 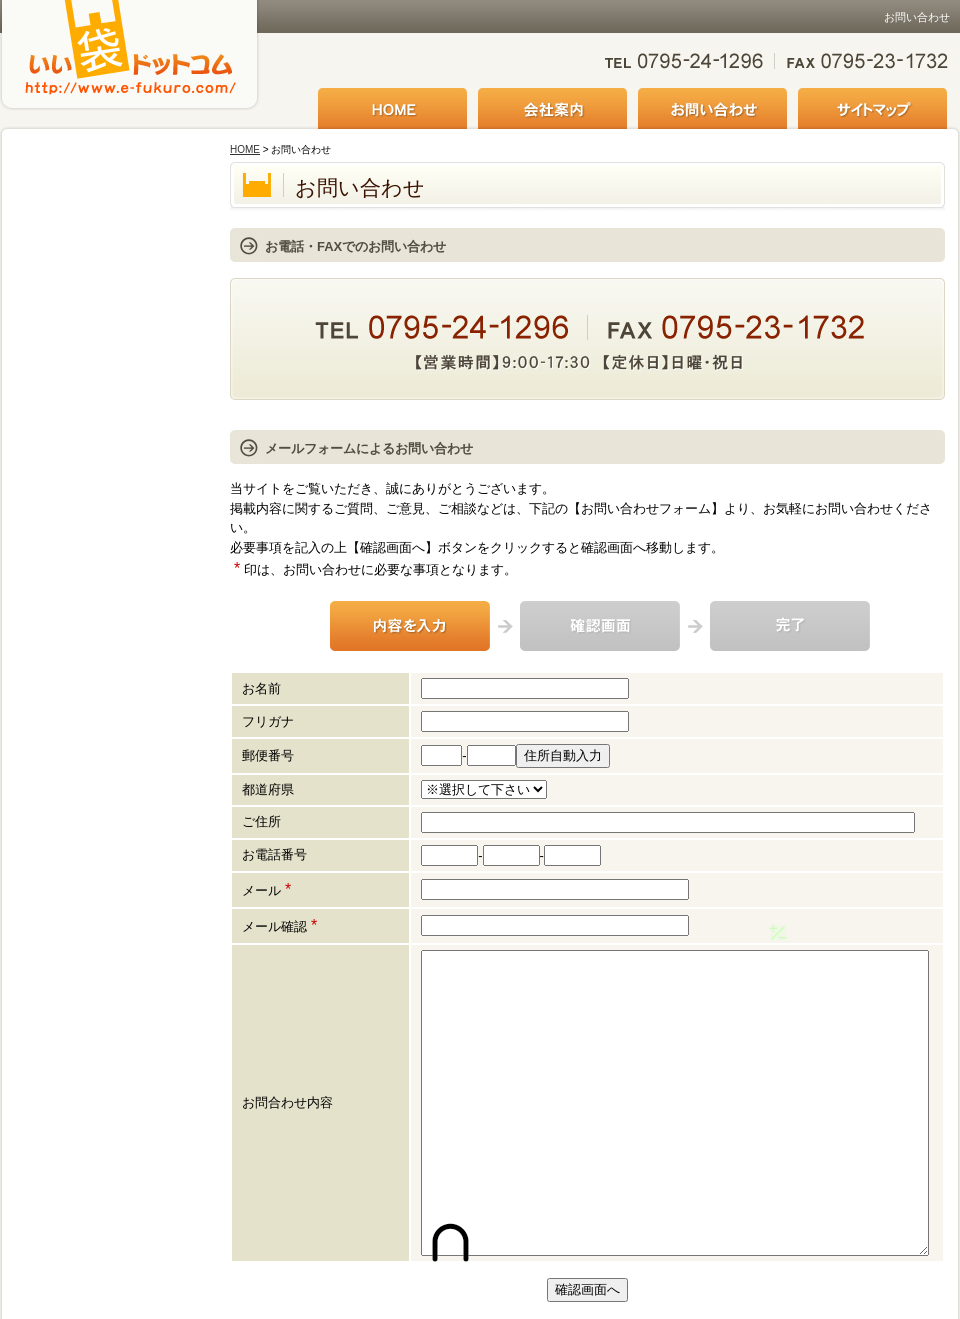 What do you see at coordinates (778, 933) in the screenshot?
I see `toggle between adding and subtracting values` at bounding box center [778, 933].